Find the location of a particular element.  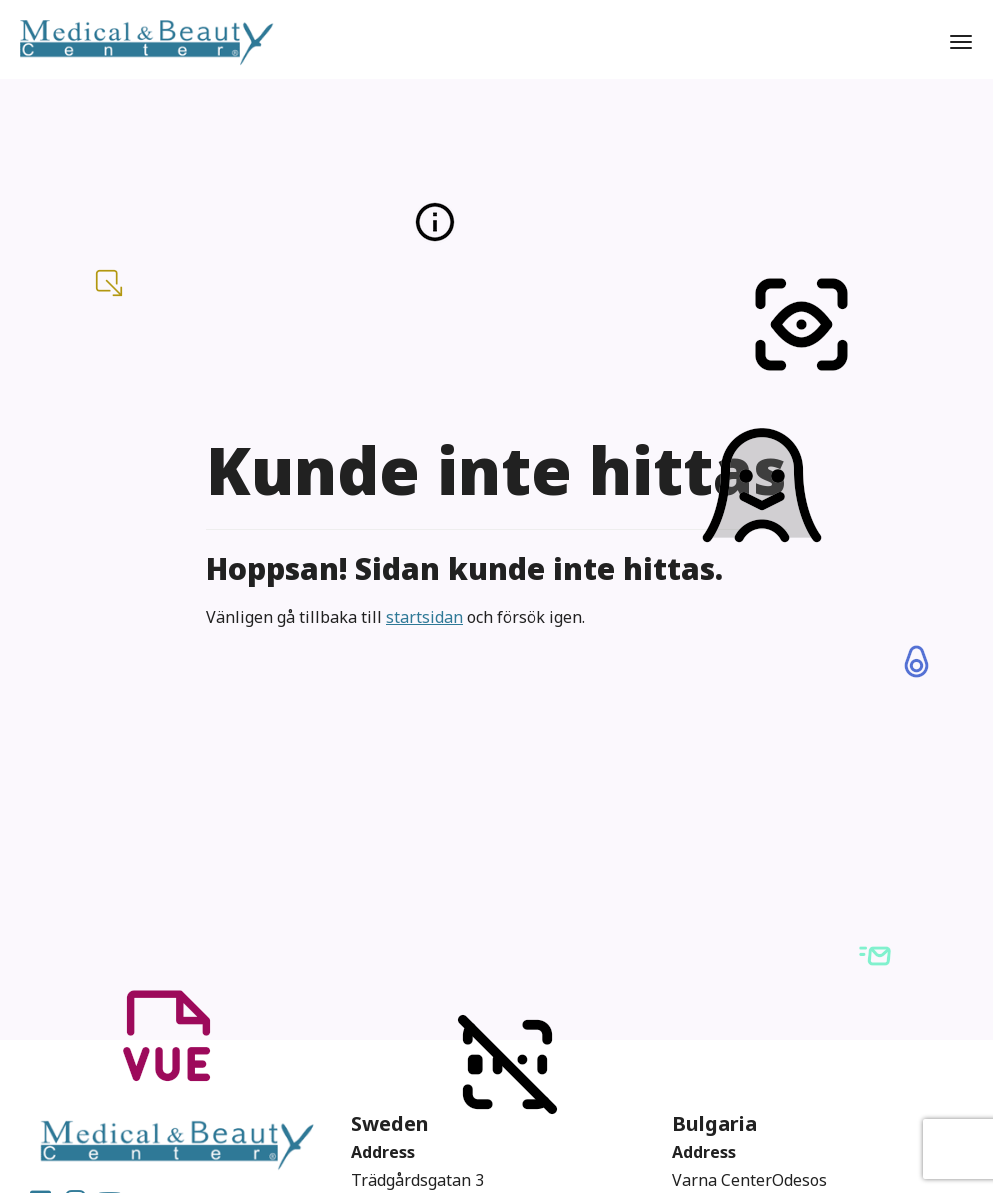

send message quickly is located at coordinates (875, 956).